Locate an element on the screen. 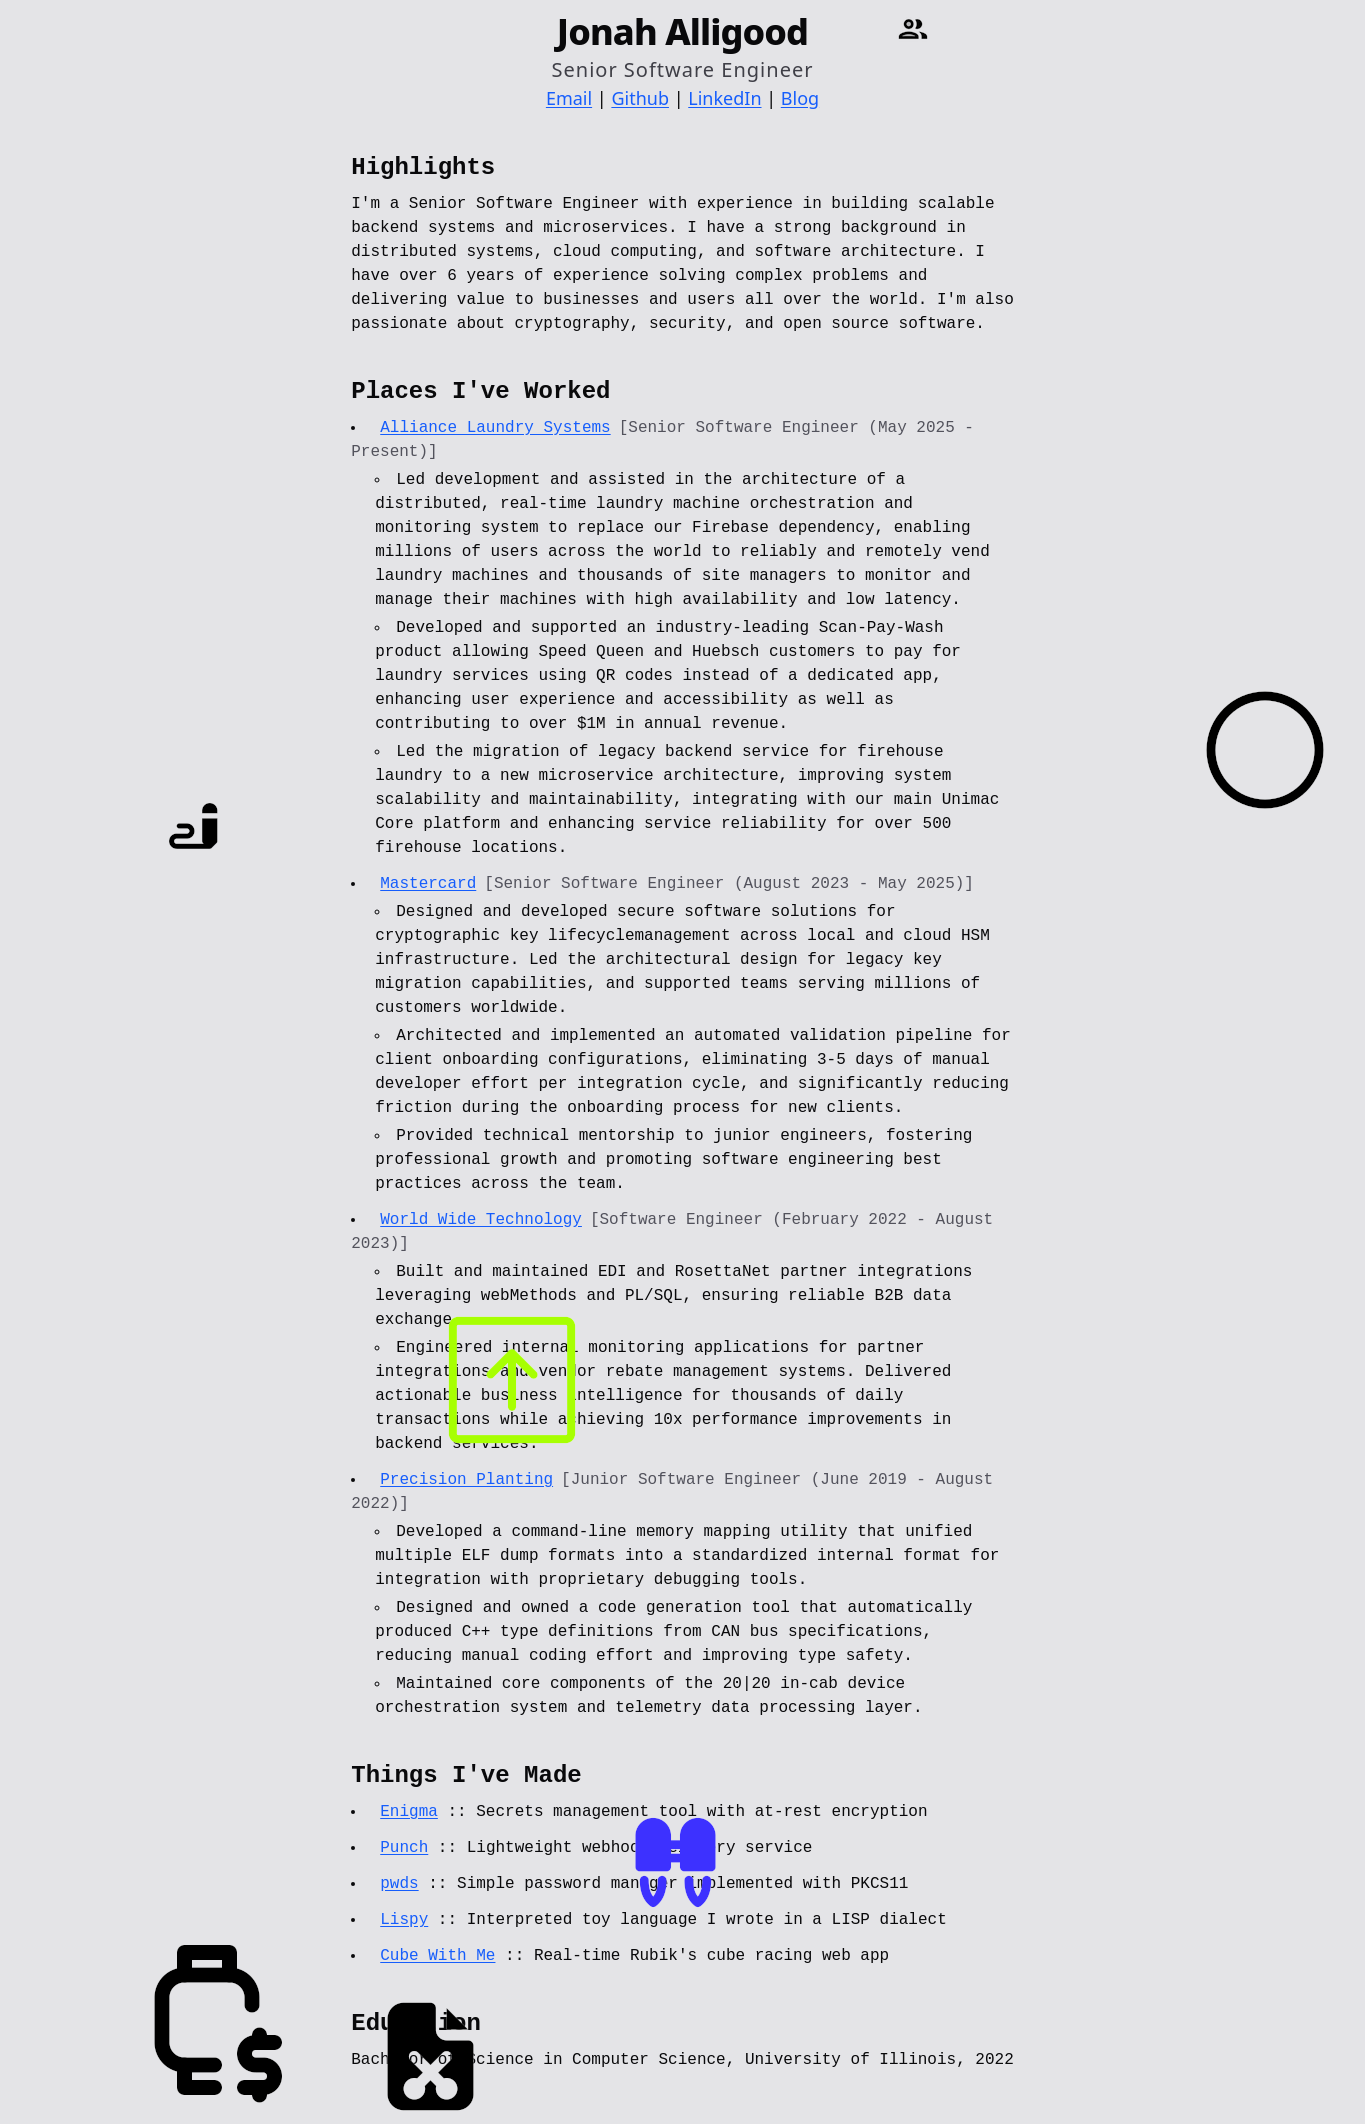 The width and height of the screenshot is (1365, 2124). activate boost or turbo mode is located at coordinates (675, 1862).